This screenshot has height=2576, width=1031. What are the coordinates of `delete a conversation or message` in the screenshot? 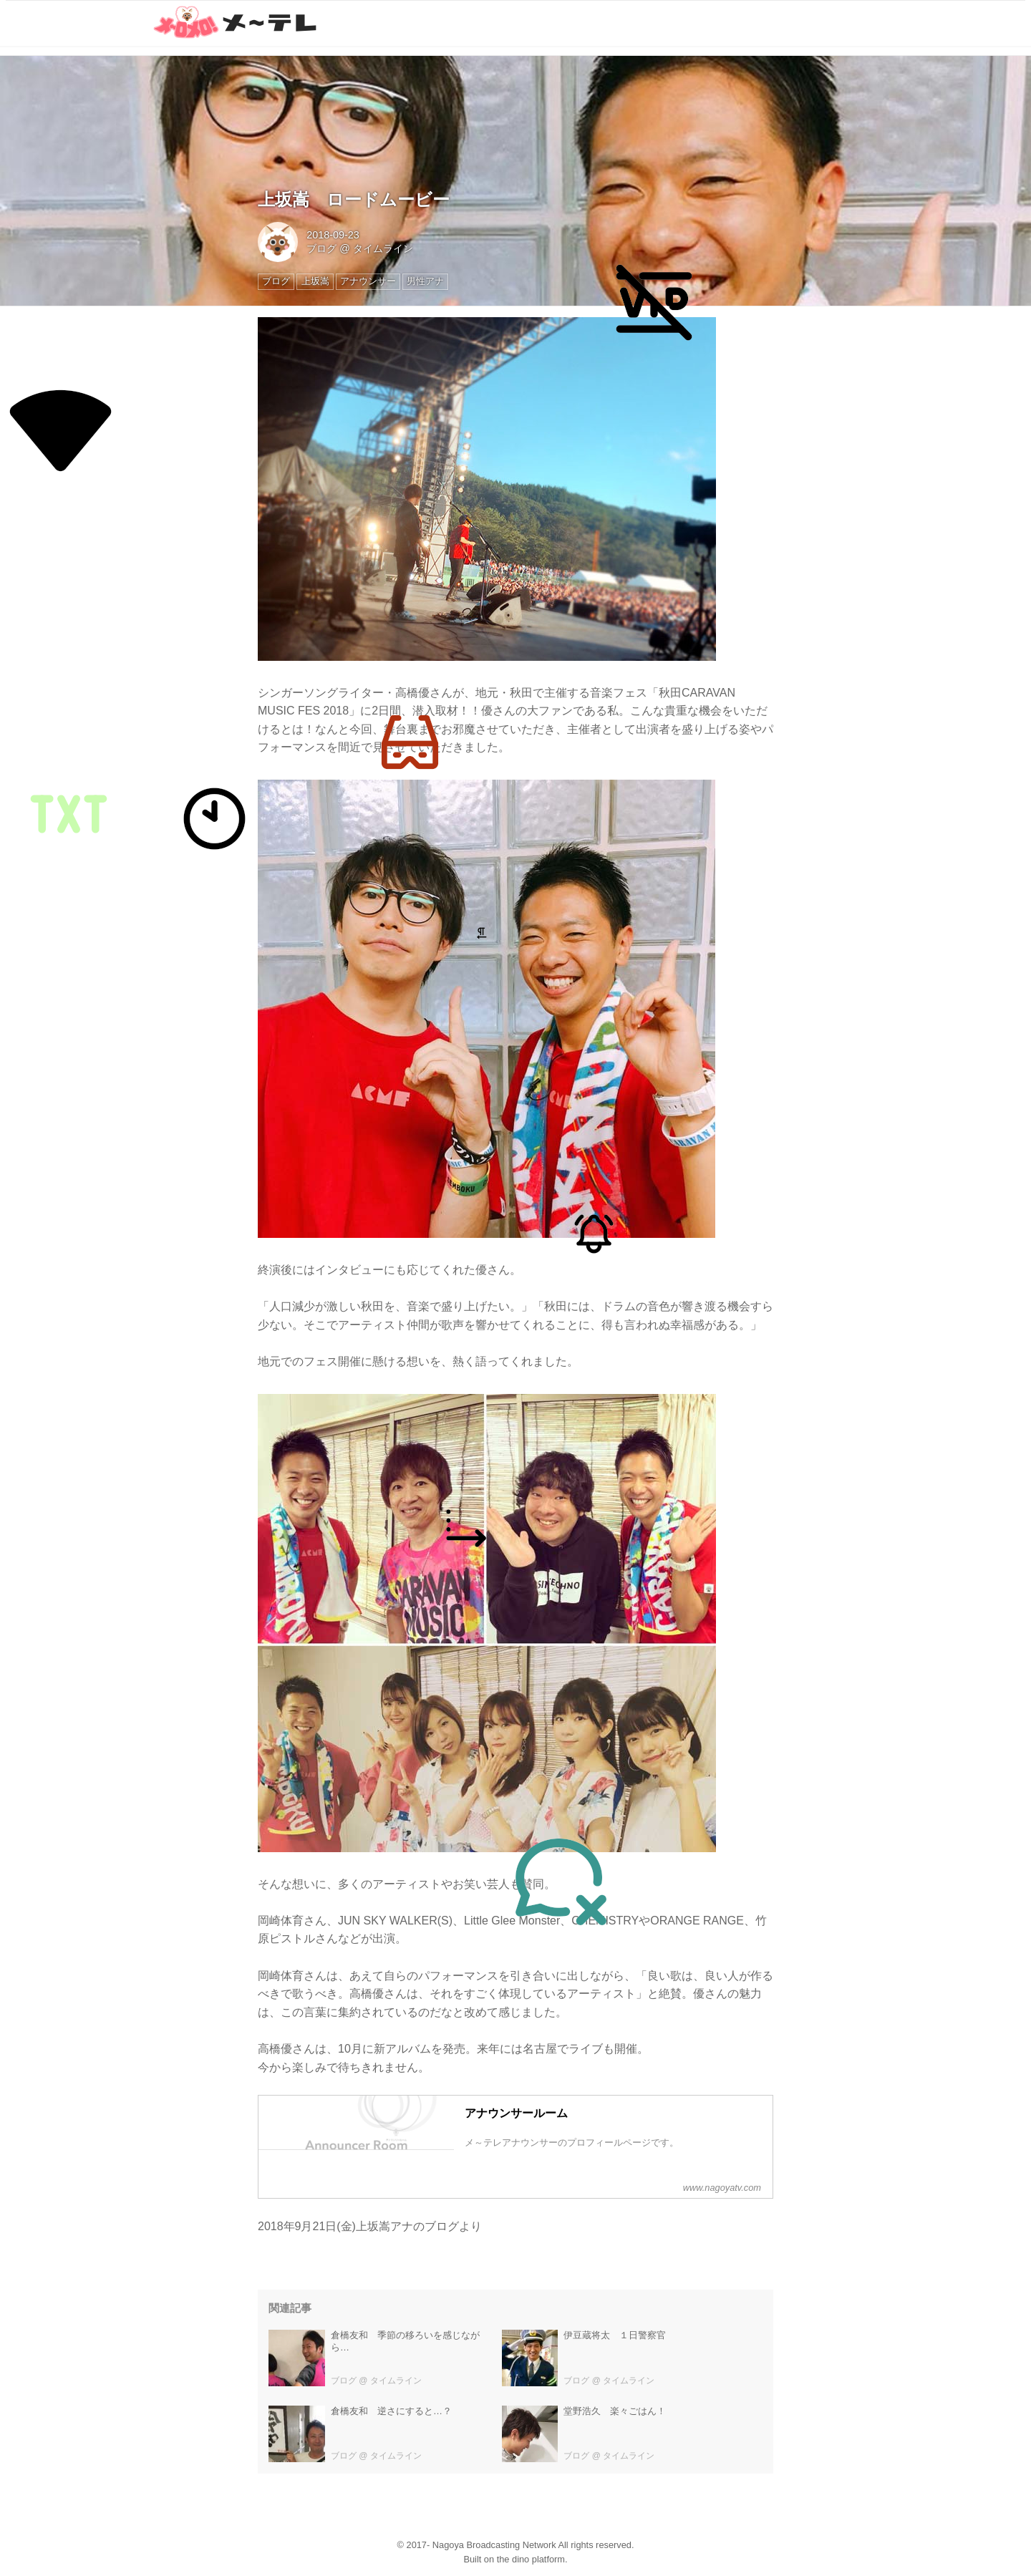 It's located at (558, 1877).